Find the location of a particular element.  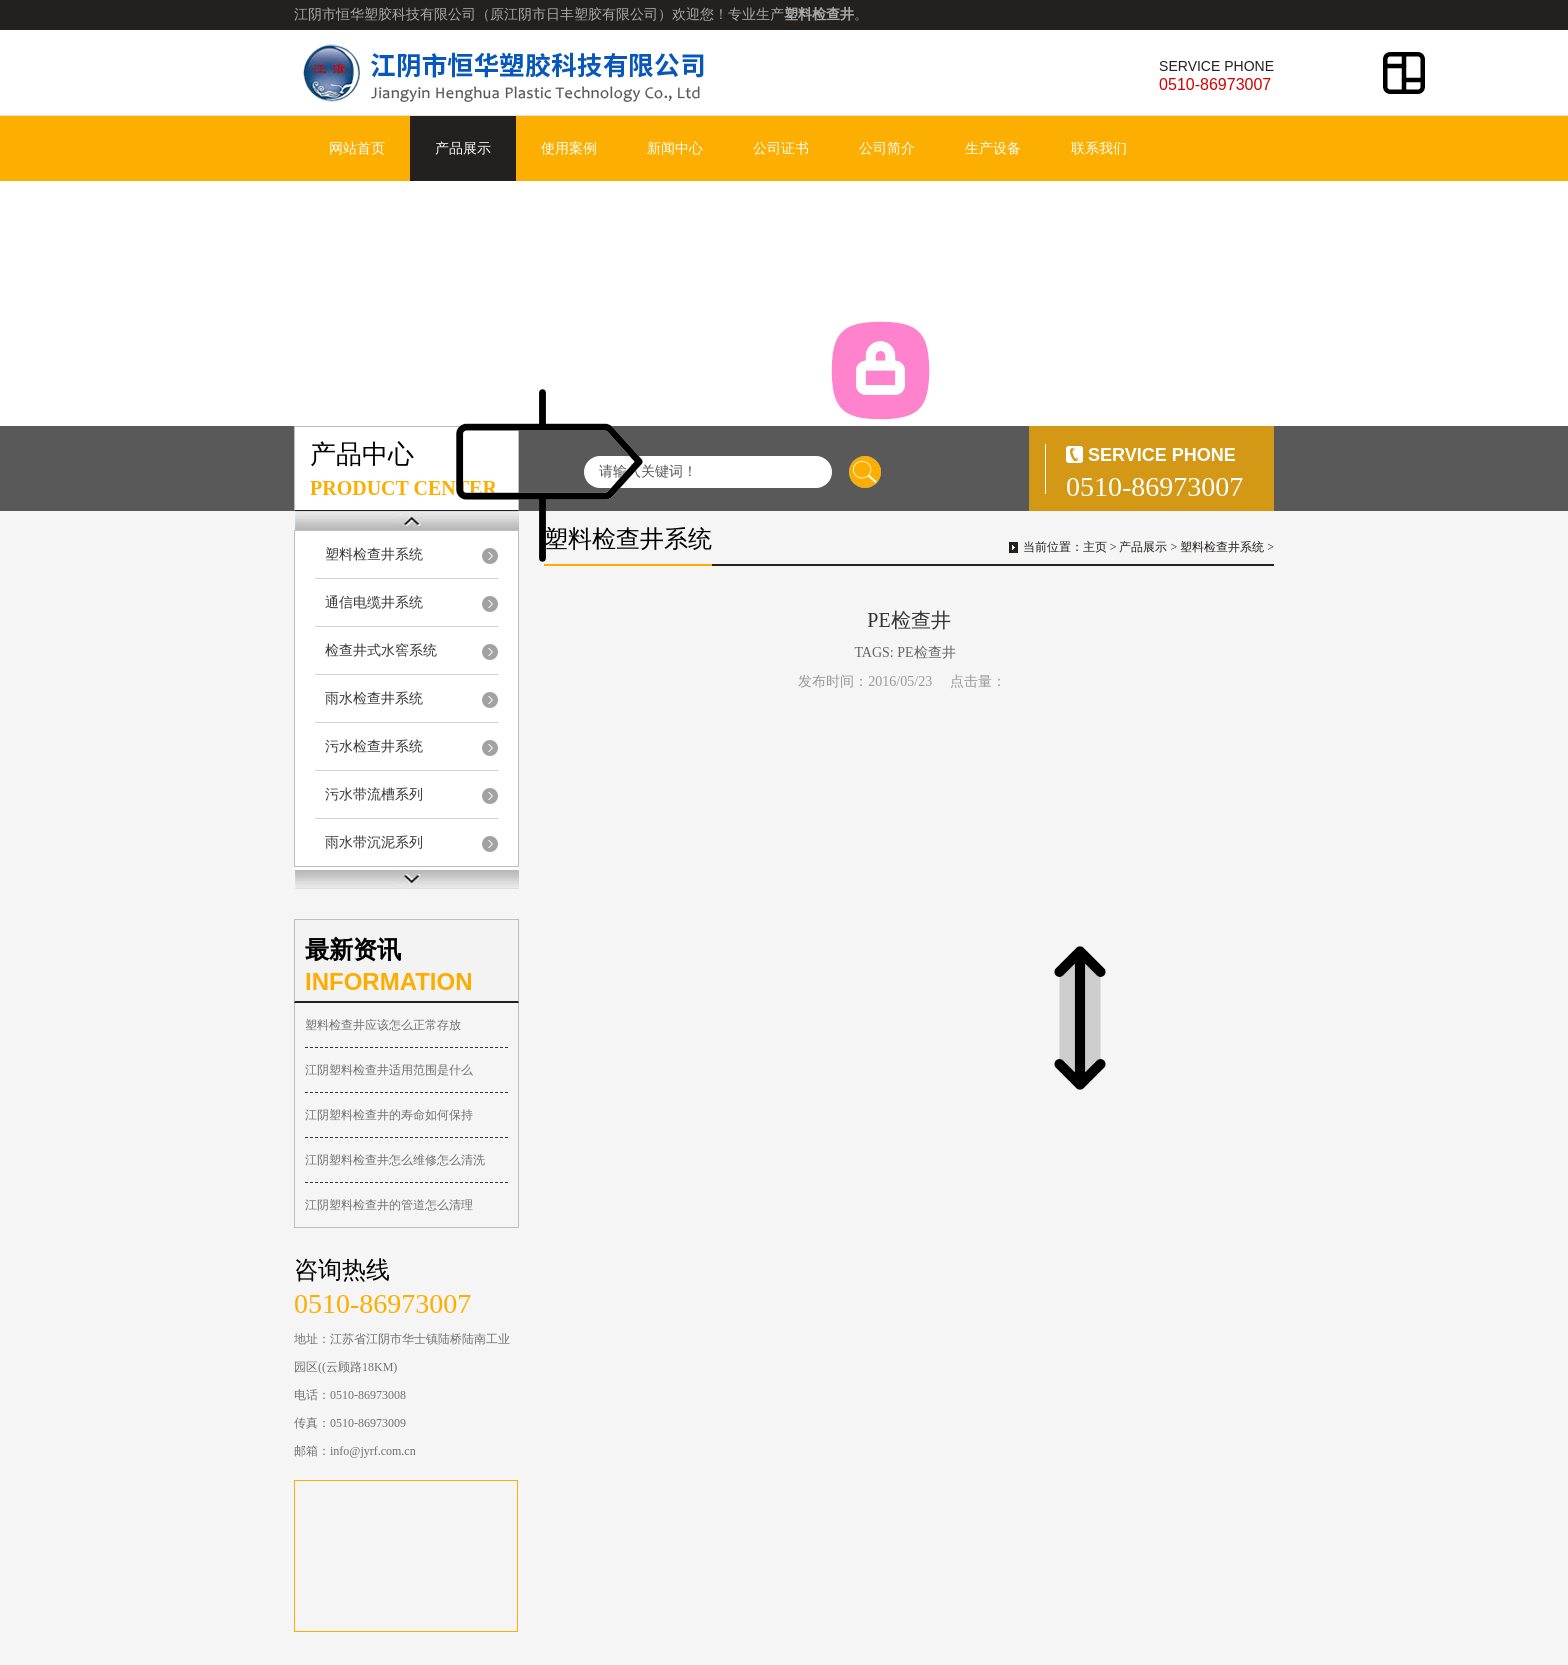

access security or privacy settings is located at coordinates (880, 370).